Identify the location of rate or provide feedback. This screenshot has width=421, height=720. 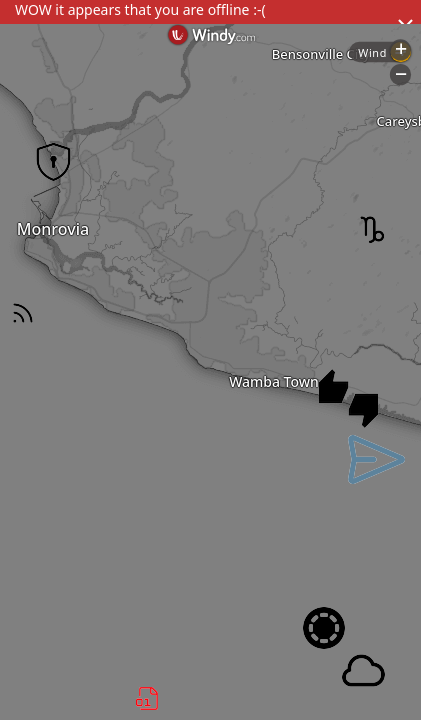
(348, 398).